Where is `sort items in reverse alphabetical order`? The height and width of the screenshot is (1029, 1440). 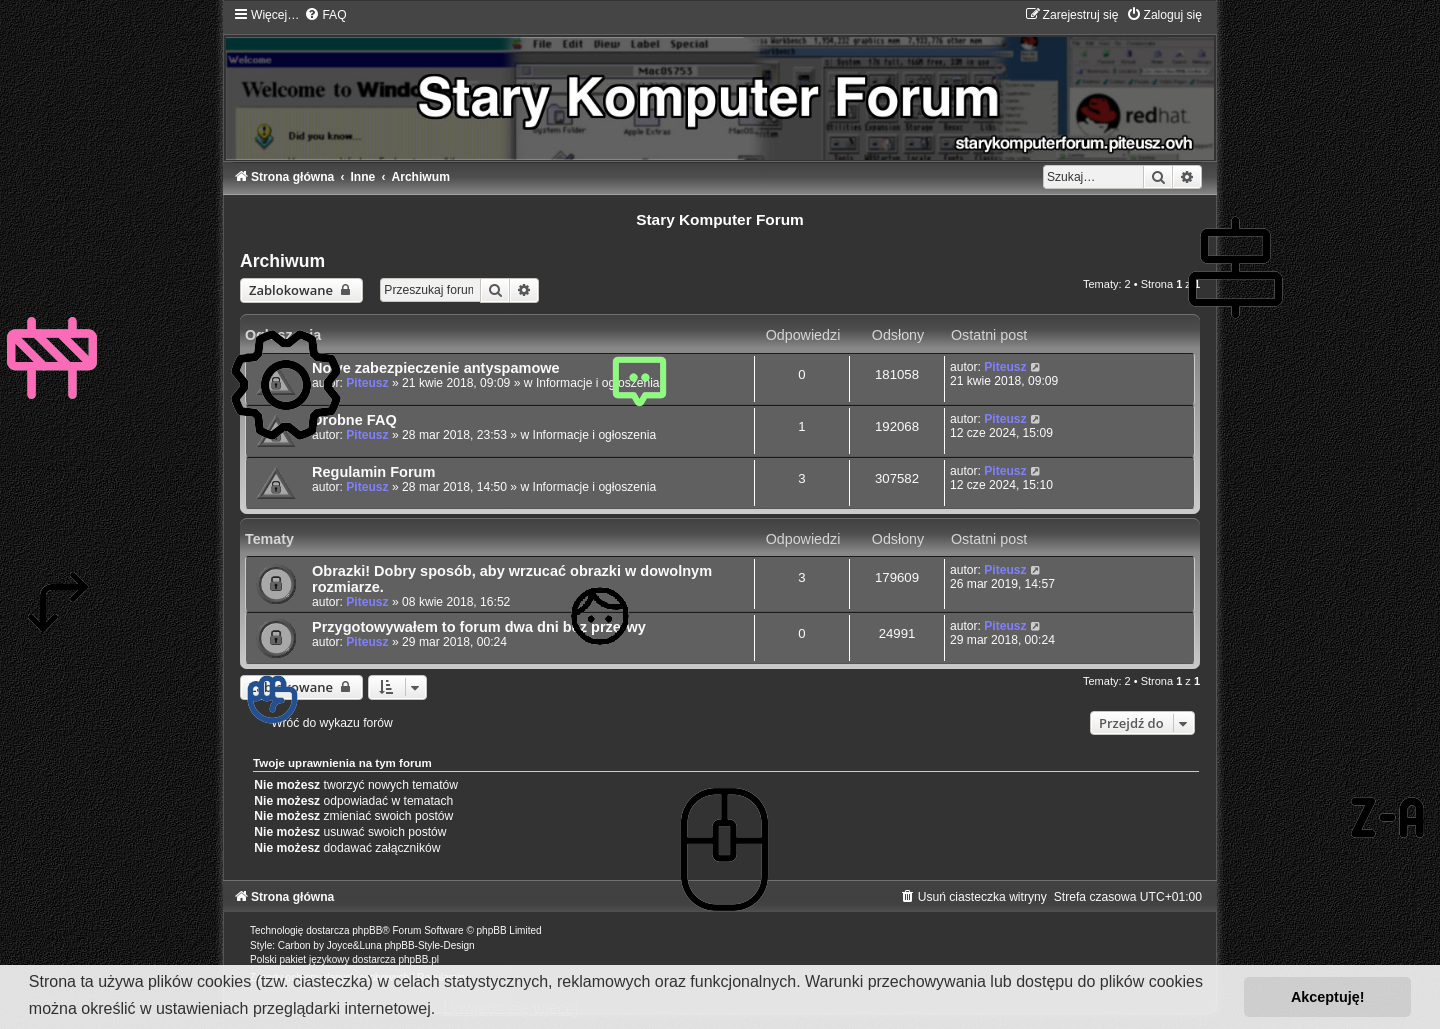
sort items in reverse alphabetical order is located at coordinates (1387, 817).